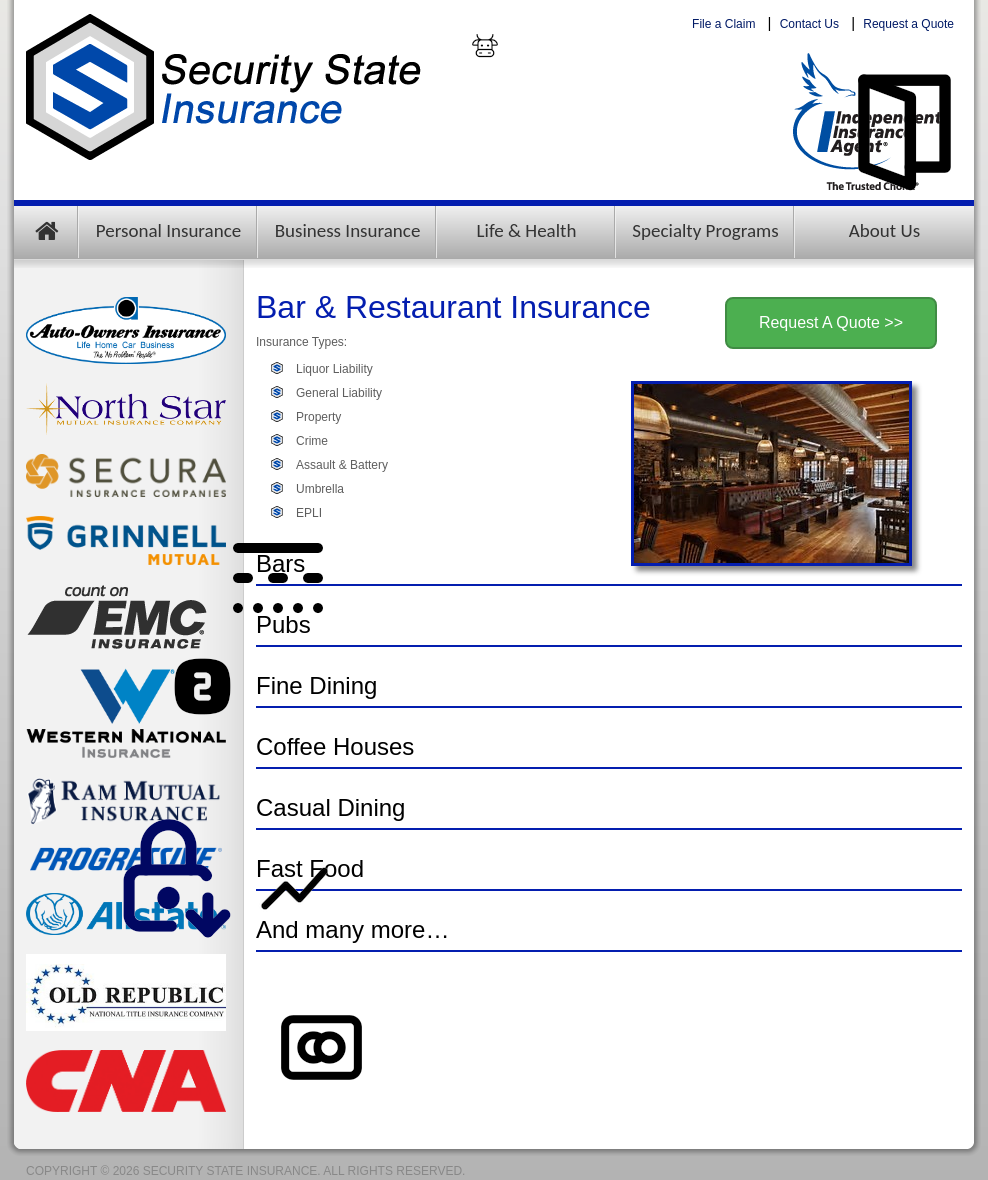  Describe the element at coordinates (904, 126) in the screenshot. I see `switch to dual-screen or split view mode` at that location.